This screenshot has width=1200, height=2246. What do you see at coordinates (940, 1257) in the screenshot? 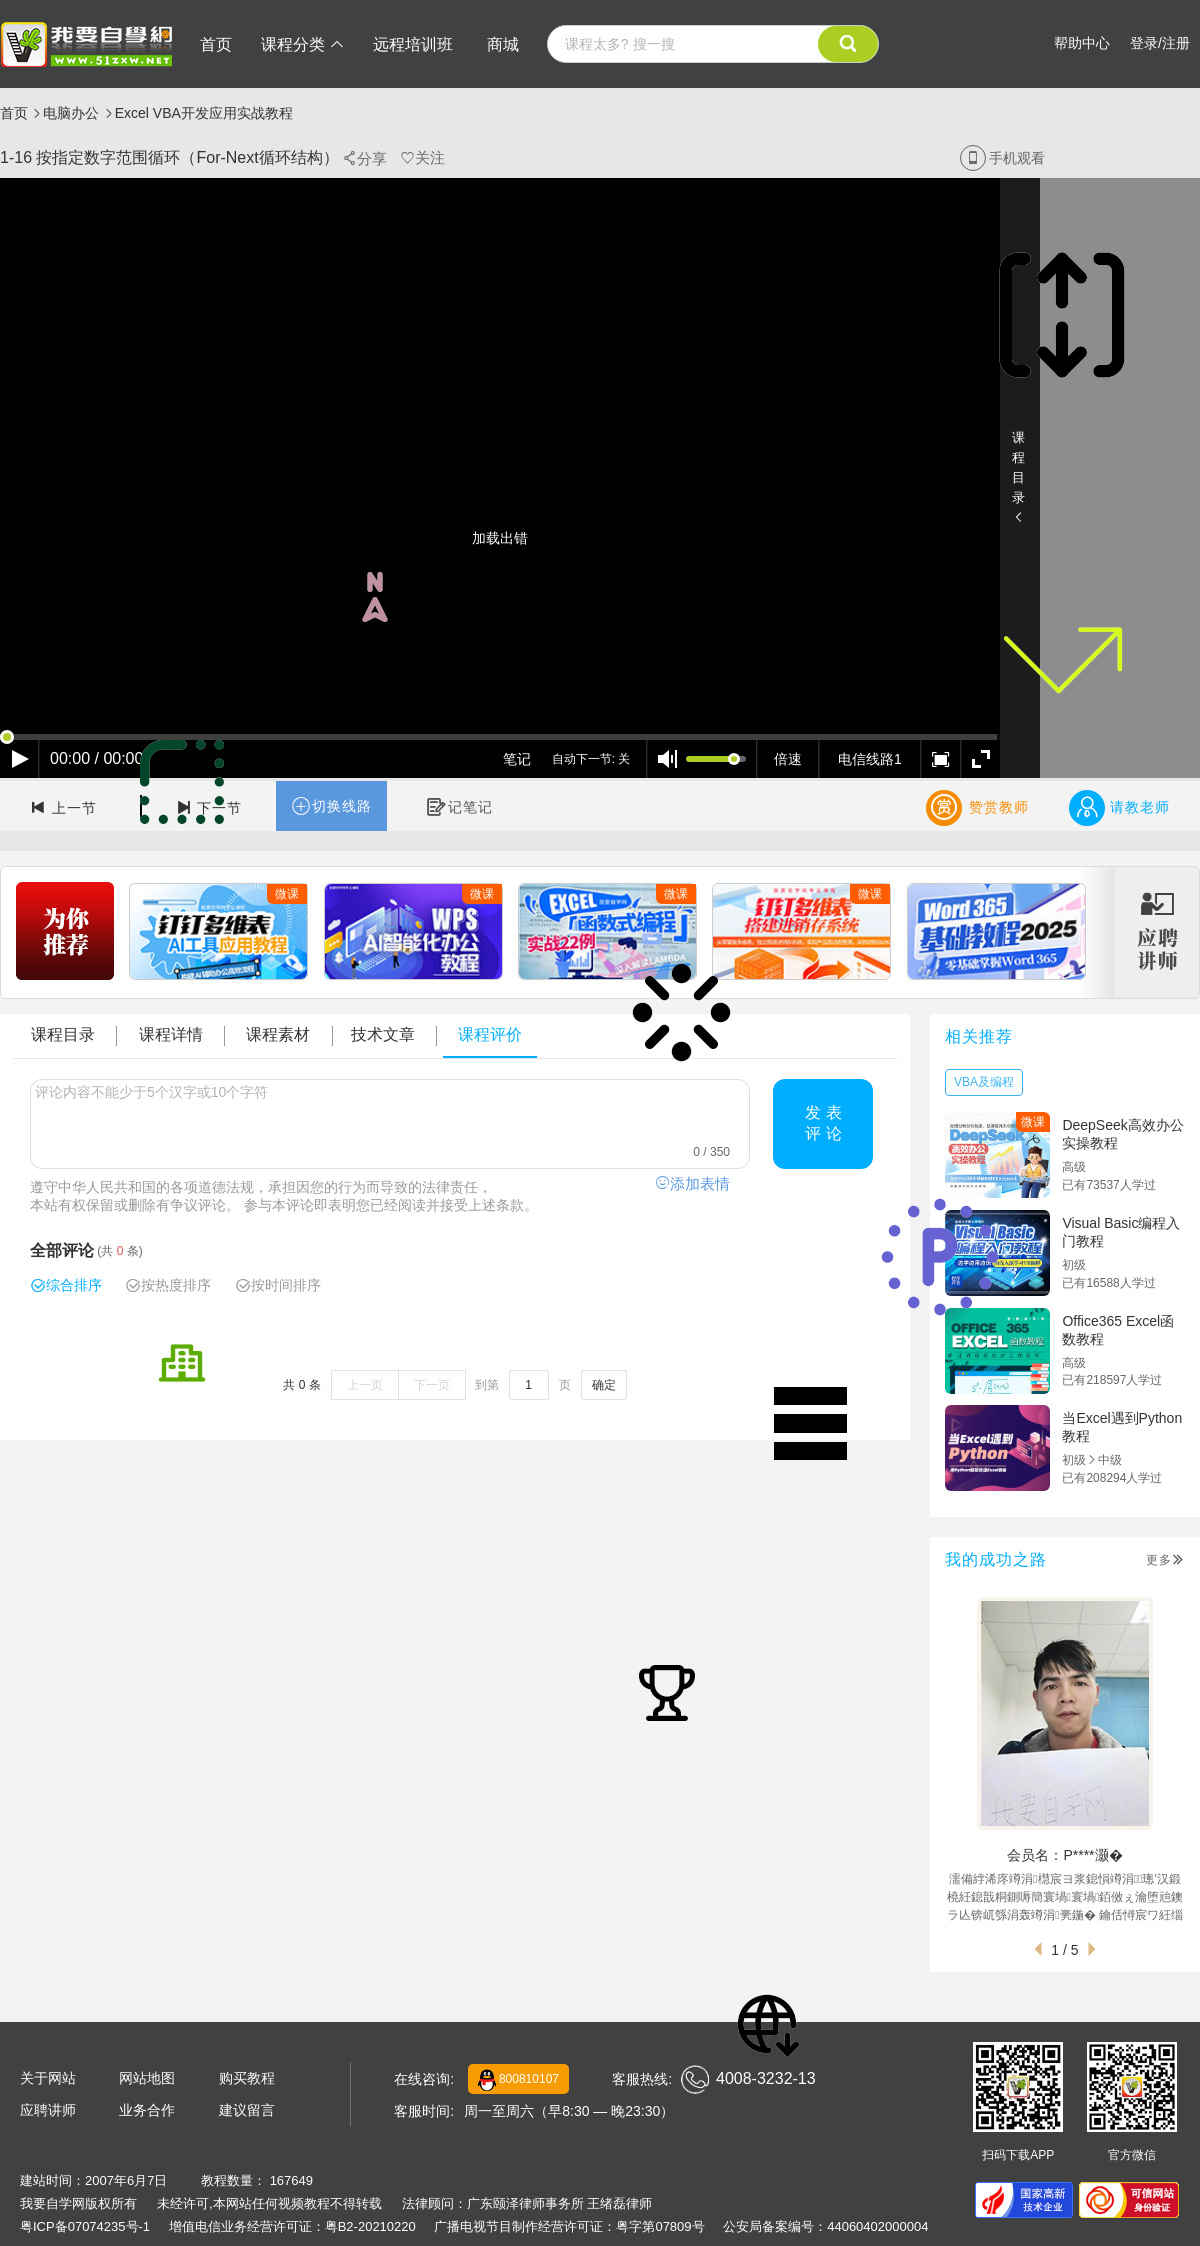
I see `indicates parking availability or location` at bounding box center [940, 1257].